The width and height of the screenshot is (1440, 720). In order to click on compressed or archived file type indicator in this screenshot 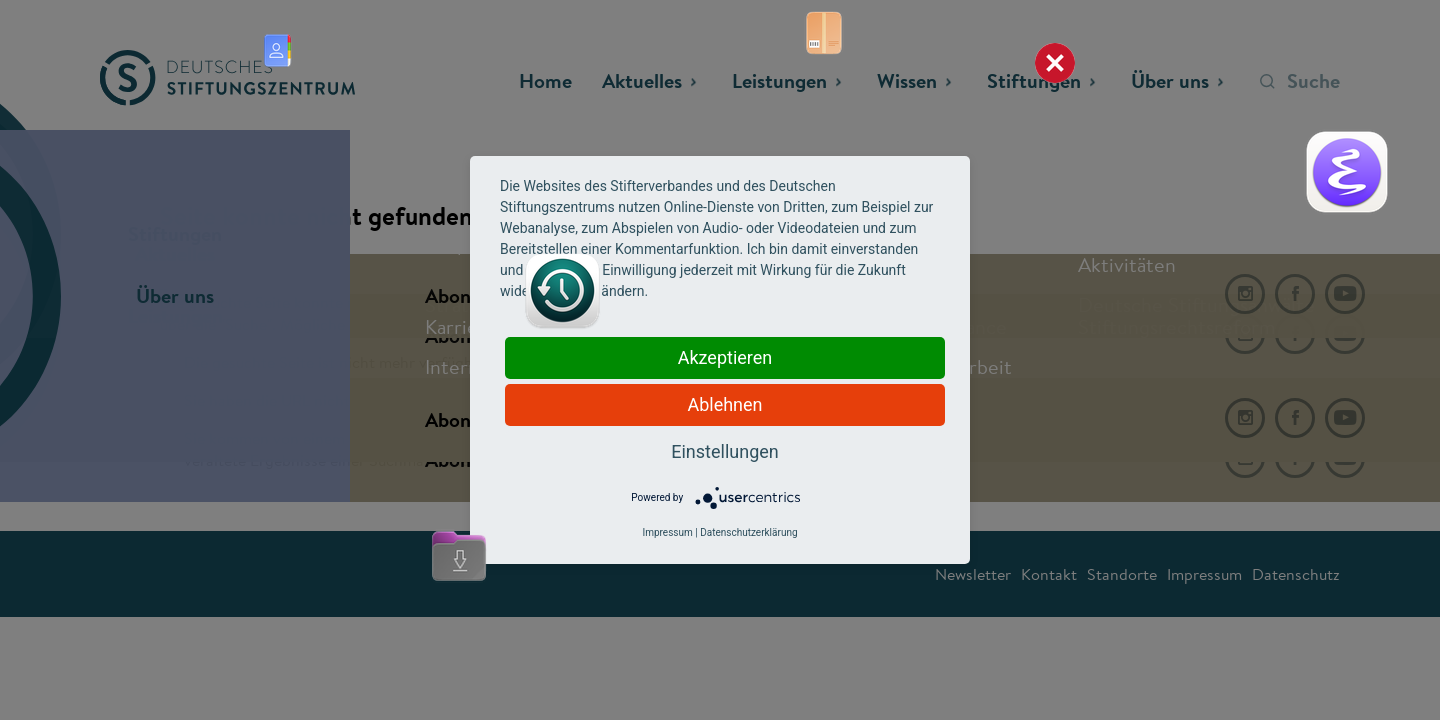, I will do `click(824, 33)`.